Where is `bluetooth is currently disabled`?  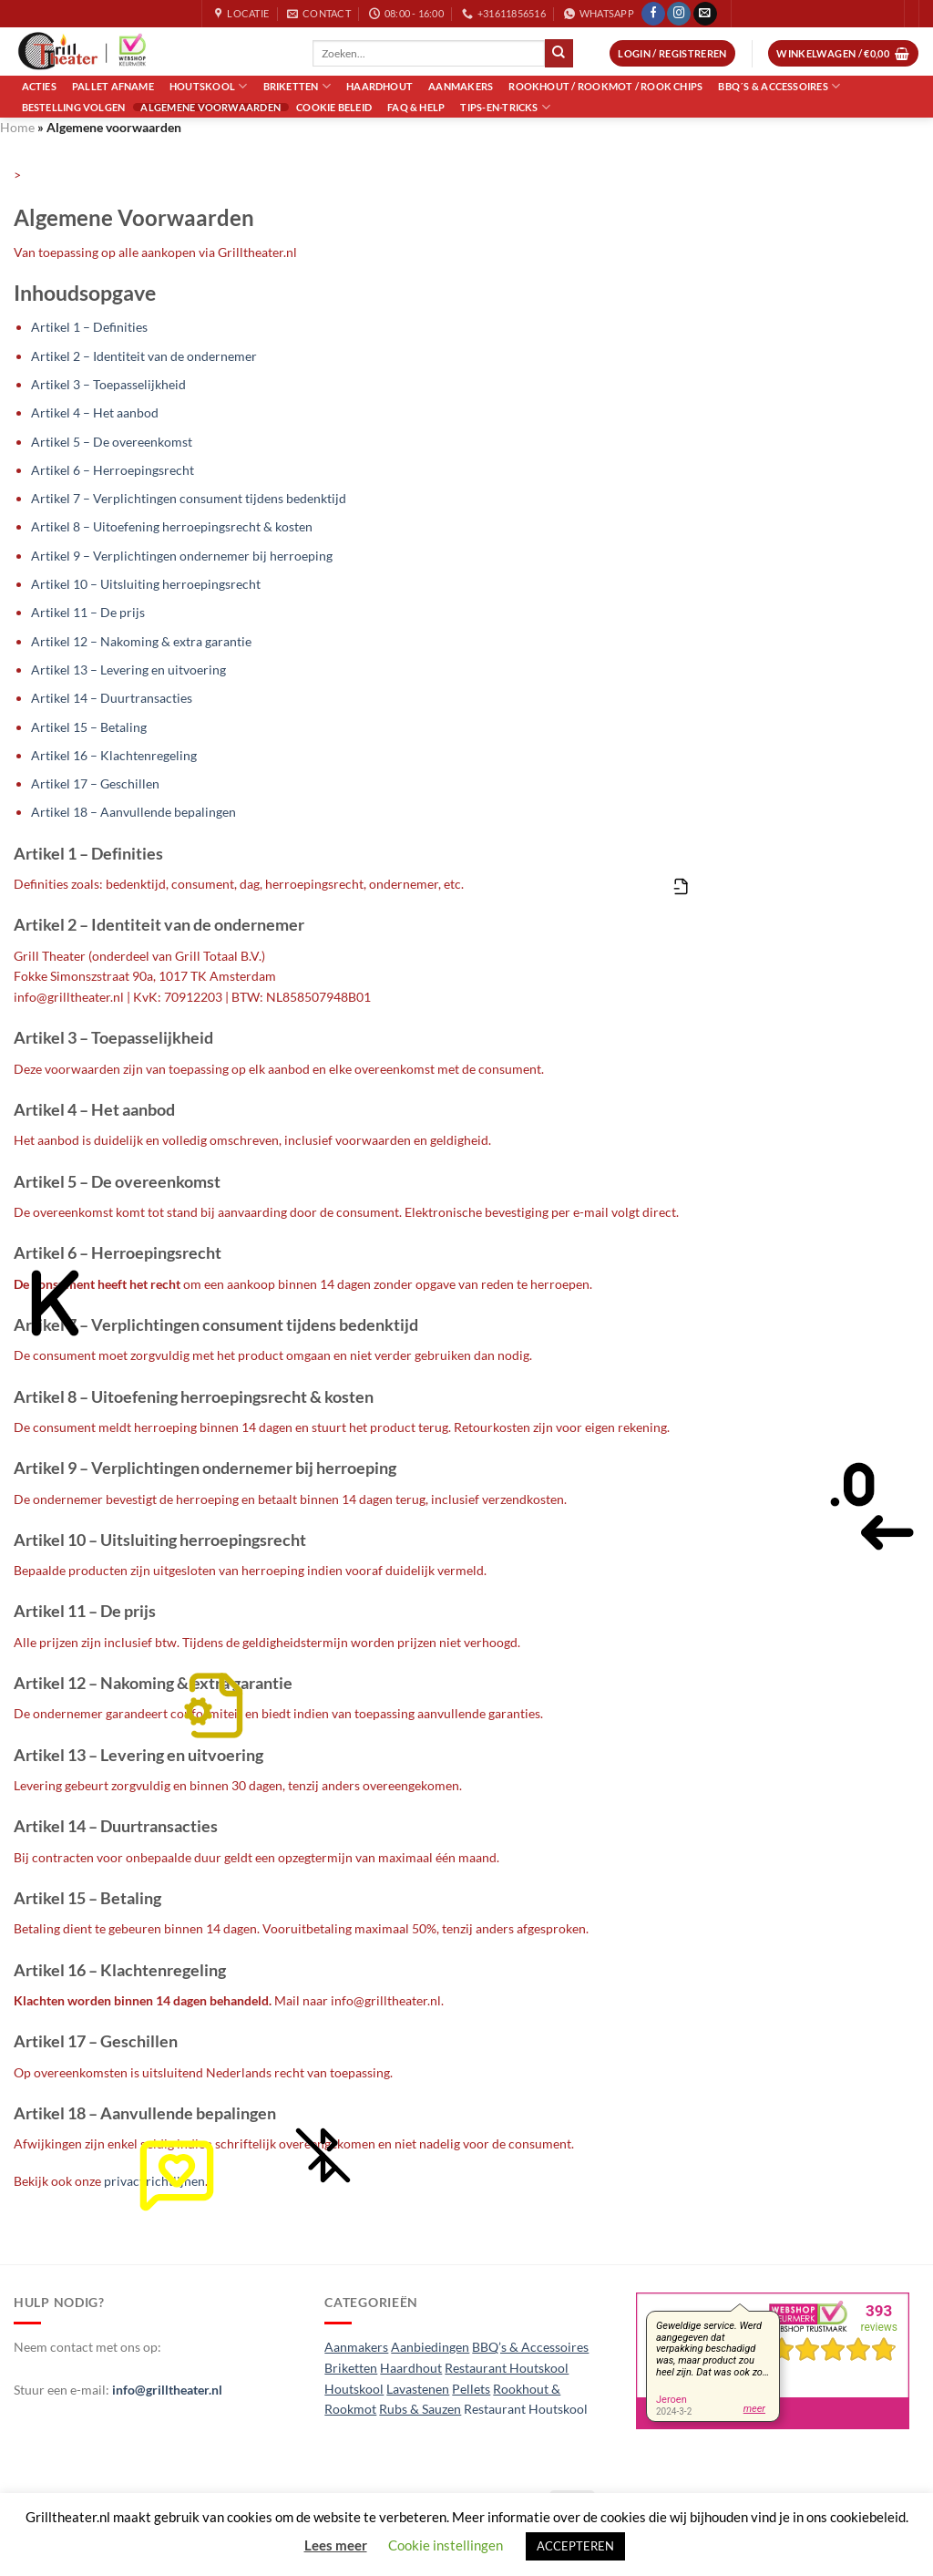 bluetooth is currently disabled is located at coordinates (323, 2155).